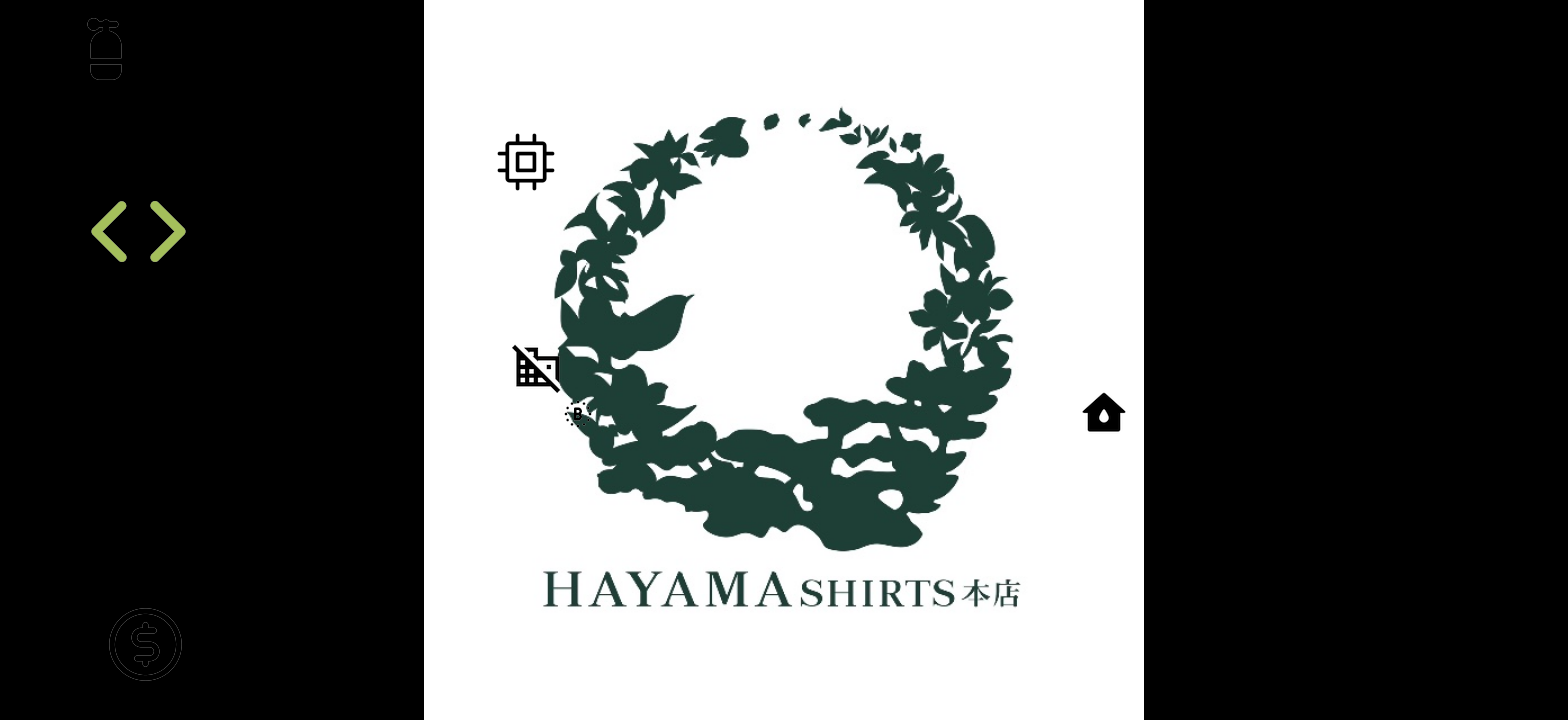 This screenshot has height=720, width=1568. I want to click on view system hardware information, so click(526, 162).